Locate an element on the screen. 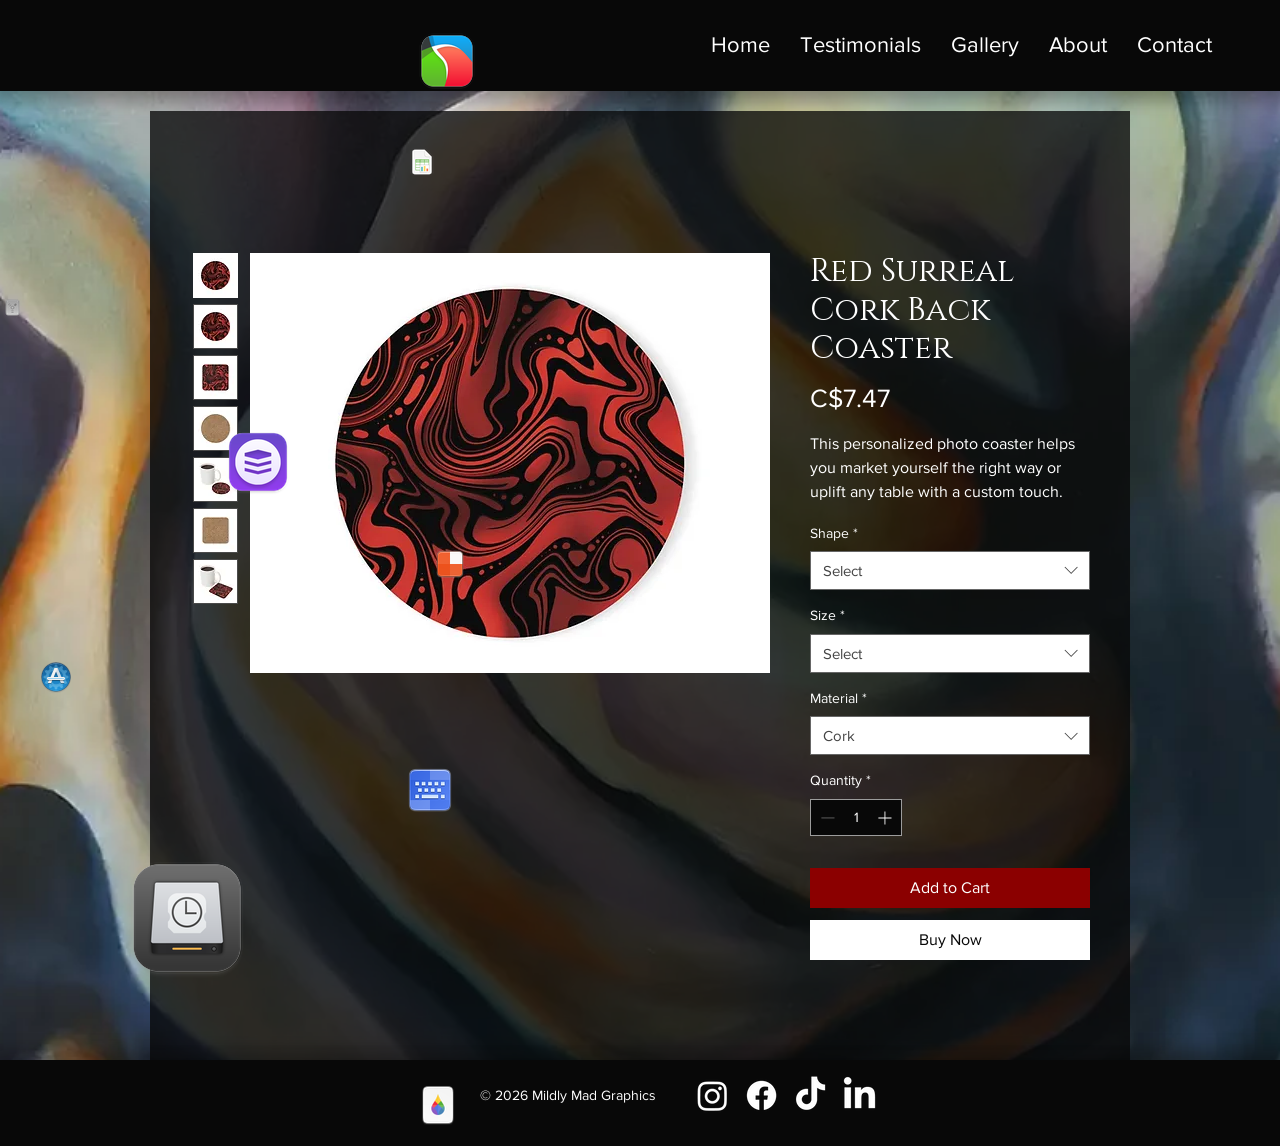 This screenshot has width=1280, height=1146. access peripheral device settings is located at coordinates (430, 790).